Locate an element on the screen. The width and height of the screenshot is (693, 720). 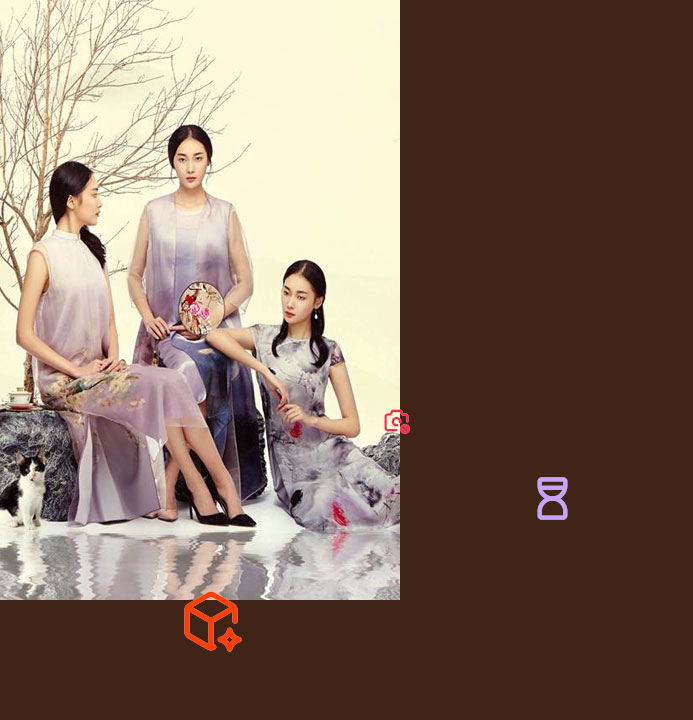
indicates a process just started with most time remaining is located at coordinates (552, 498).